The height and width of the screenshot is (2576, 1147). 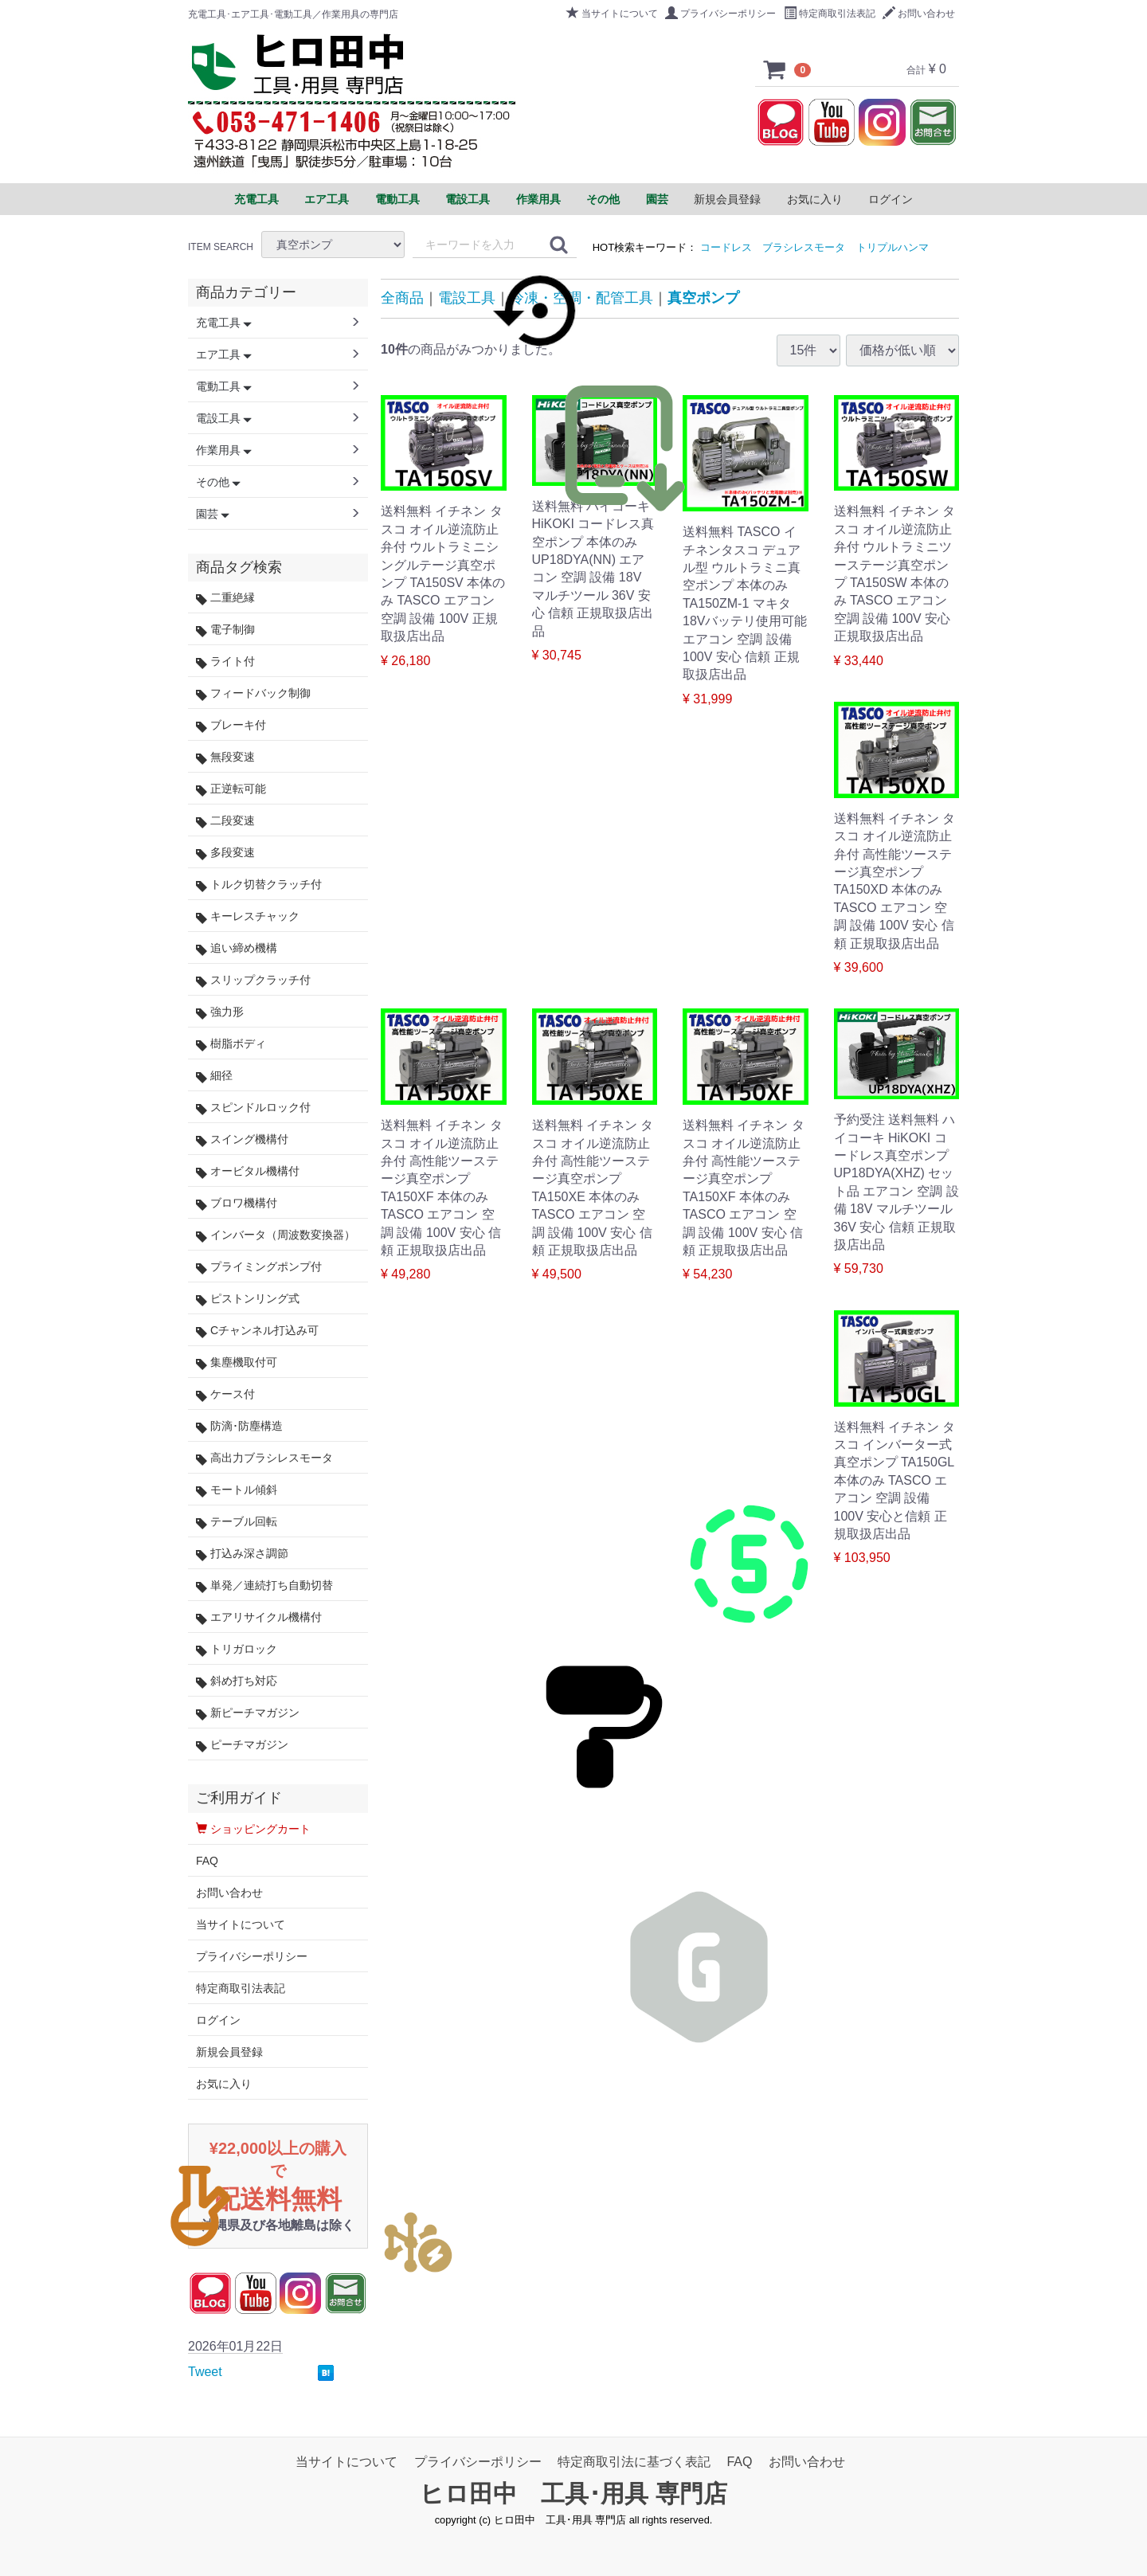 What do you see at coordinates (619, 445) in the screenshot?
I see `download content to iPad` at bounding box center [619, 445].